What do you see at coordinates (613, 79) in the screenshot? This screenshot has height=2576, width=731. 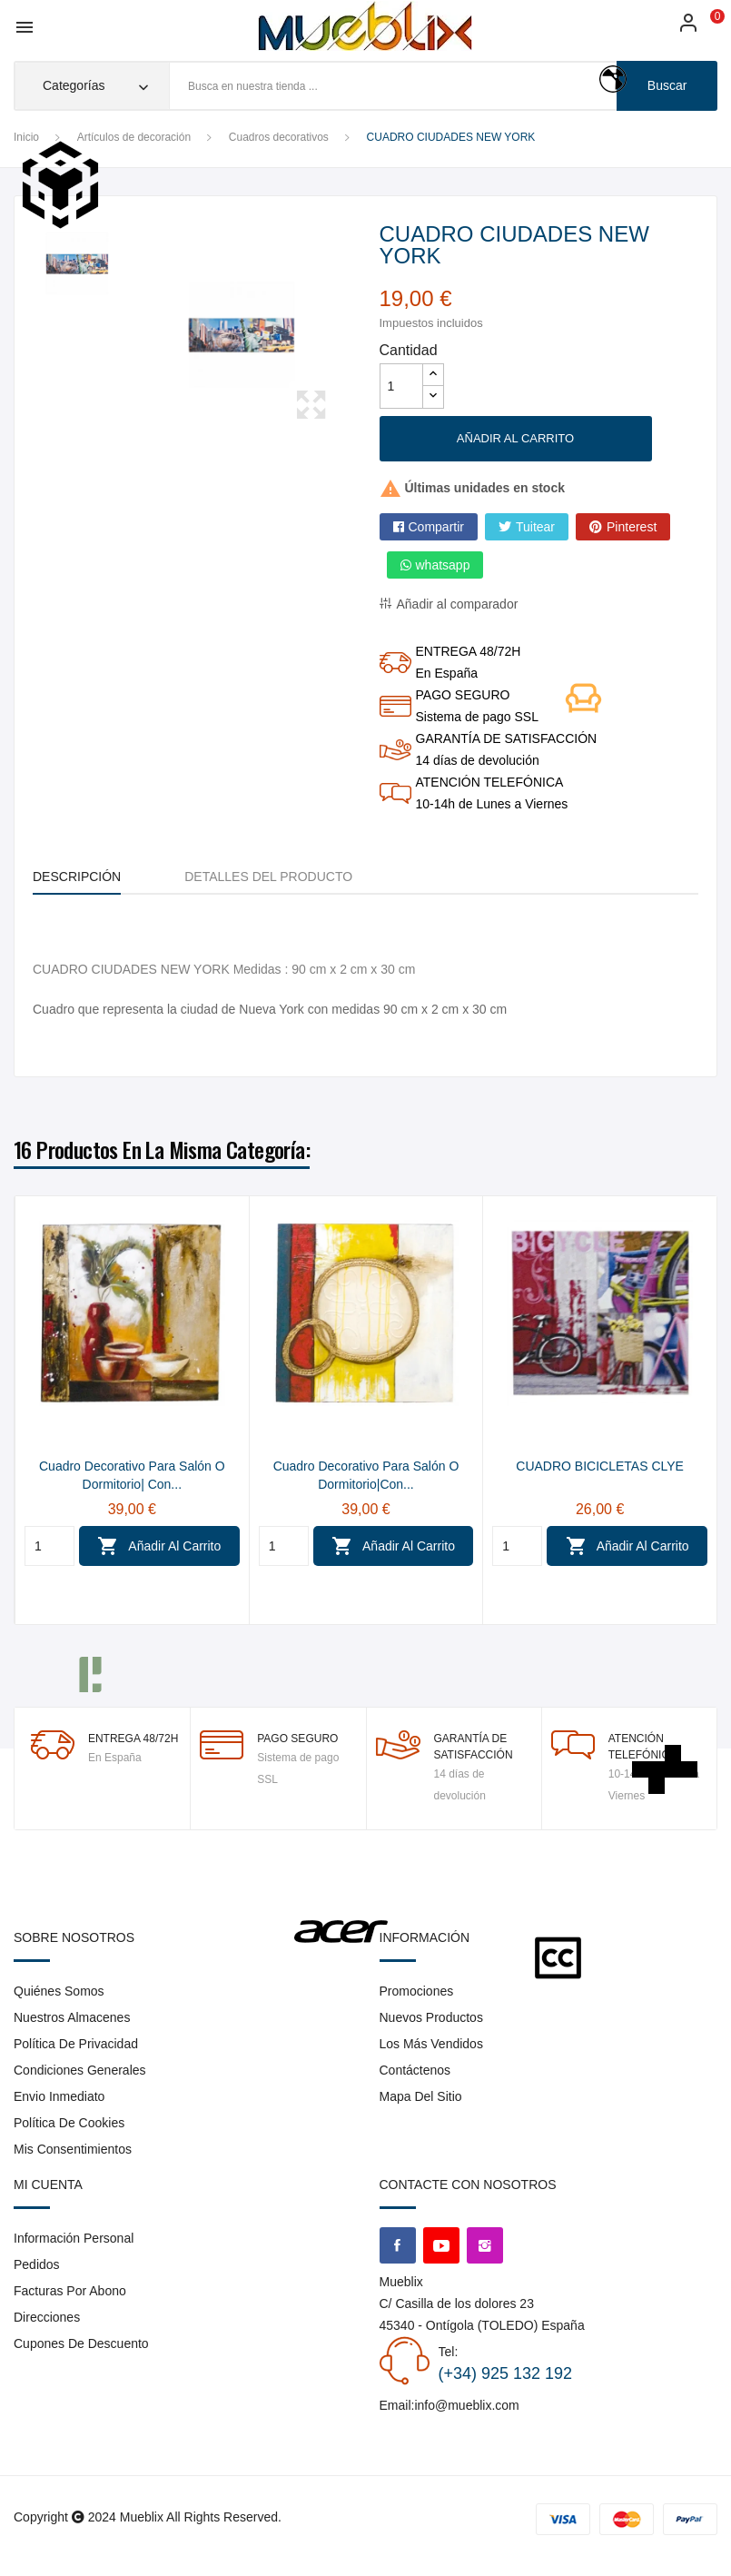 I see `open Nuke compositing software` at bounding box center [613, 79].